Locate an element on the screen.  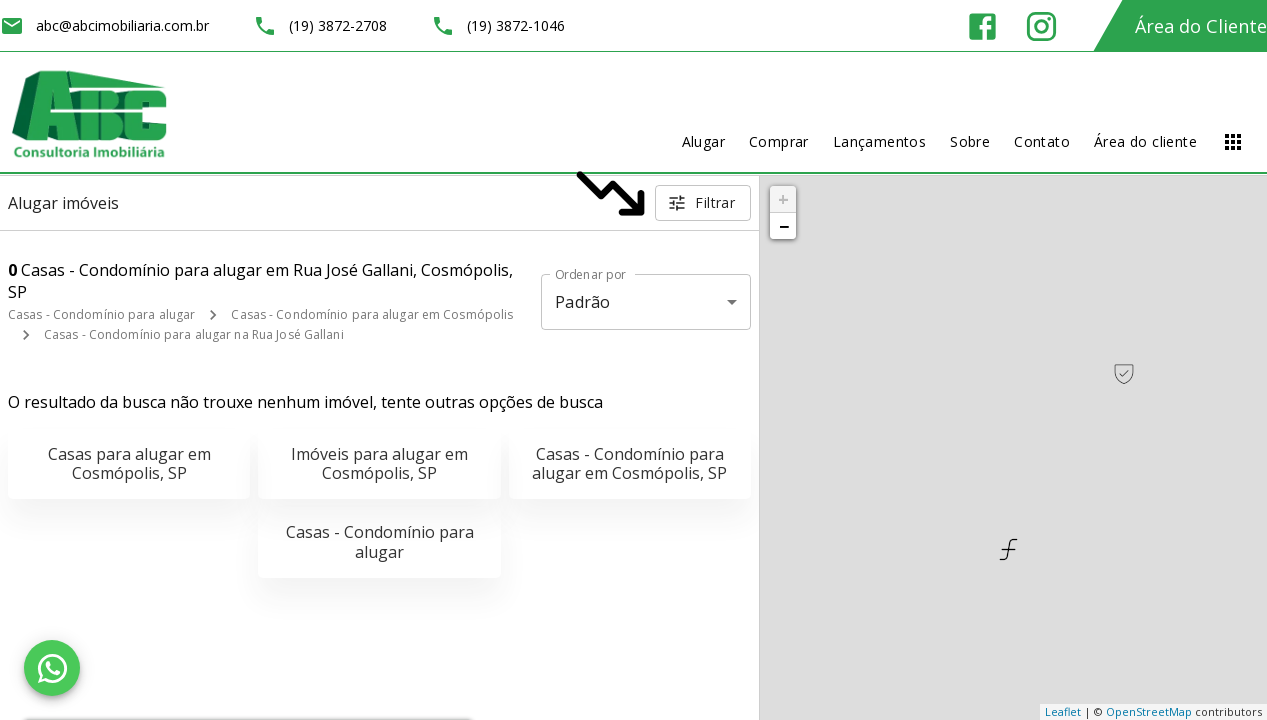
indicates a declining trend or decrease in value is located at coordinates (610, 193).